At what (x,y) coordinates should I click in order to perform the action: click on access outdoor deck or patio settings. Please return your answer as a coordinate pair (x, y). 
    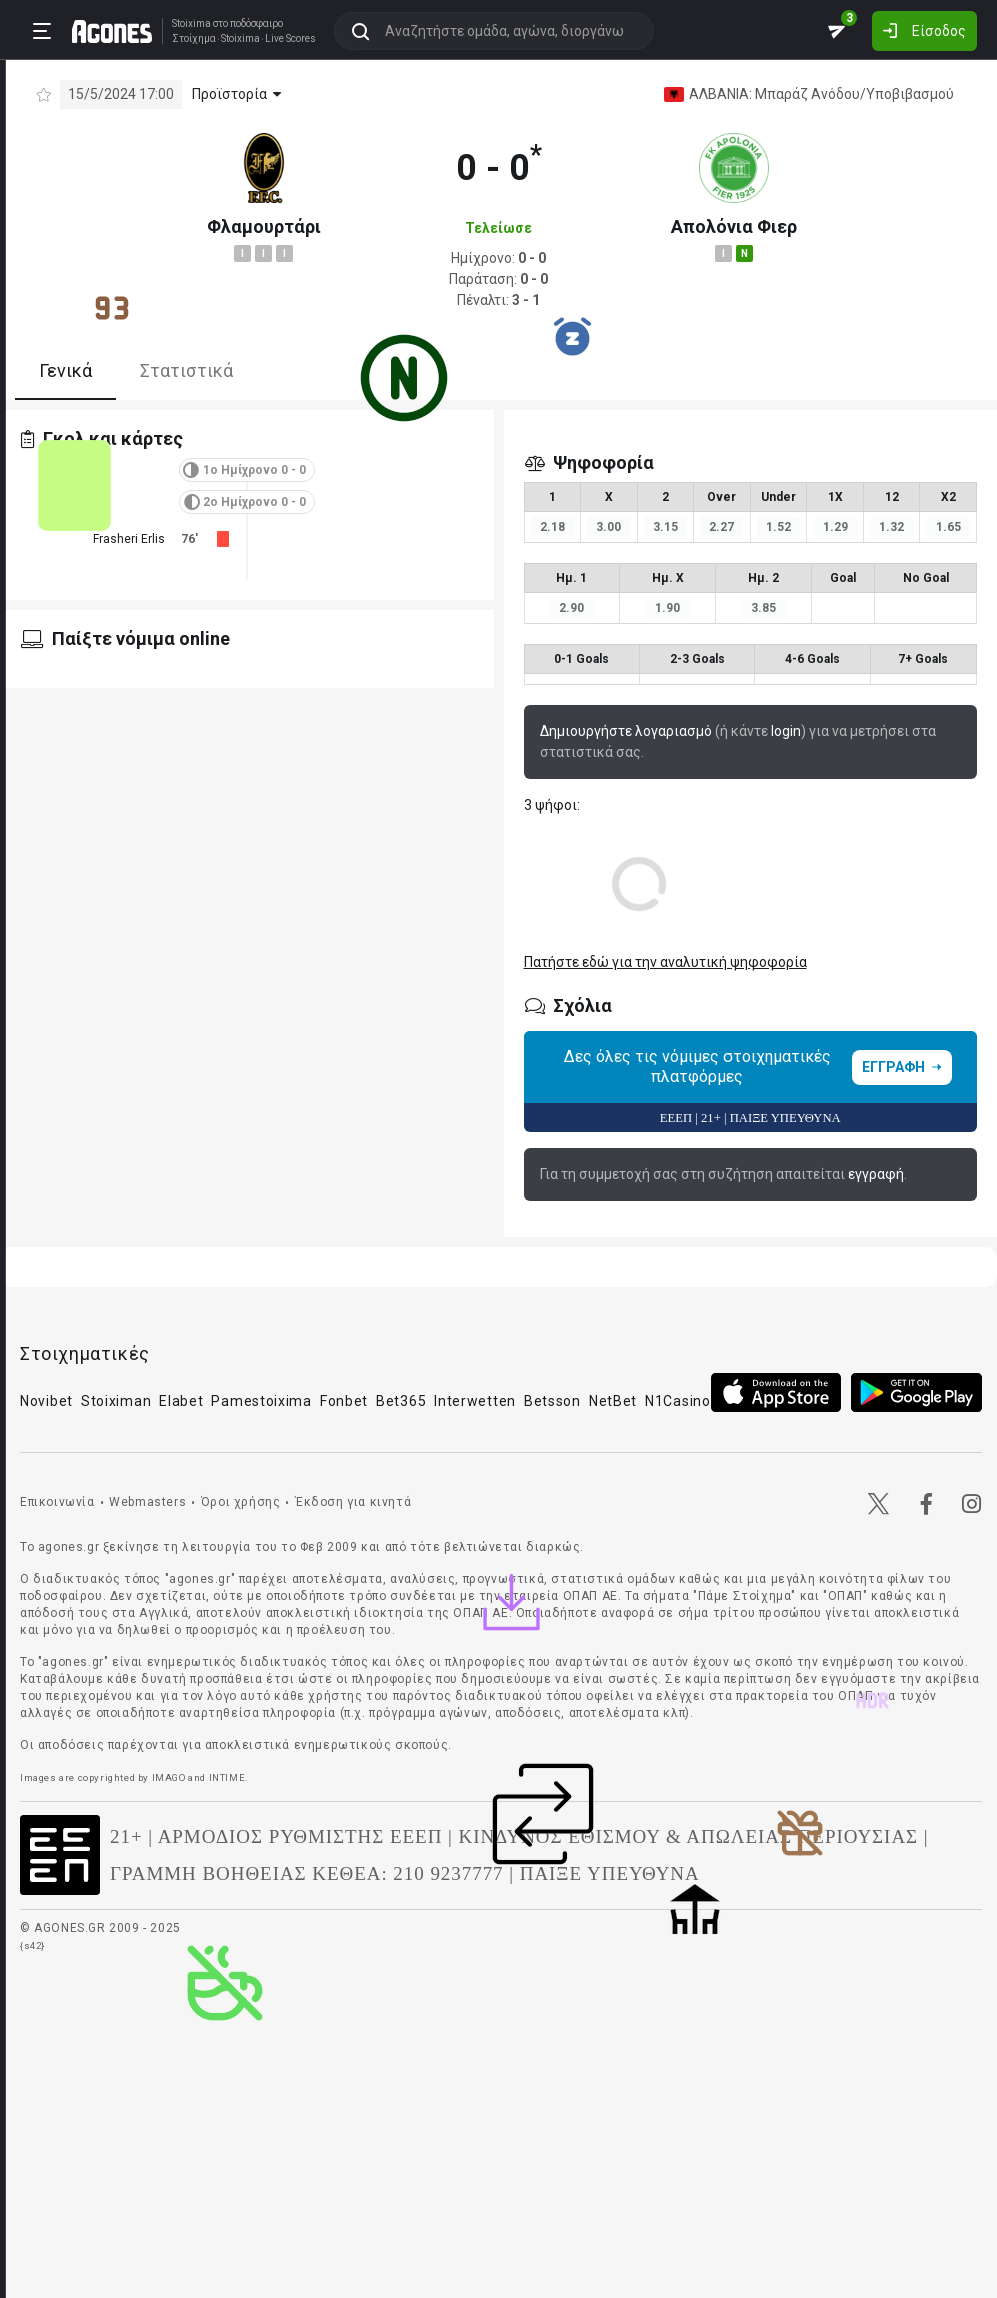
    Looking at the image, I should click on (695, 1909).